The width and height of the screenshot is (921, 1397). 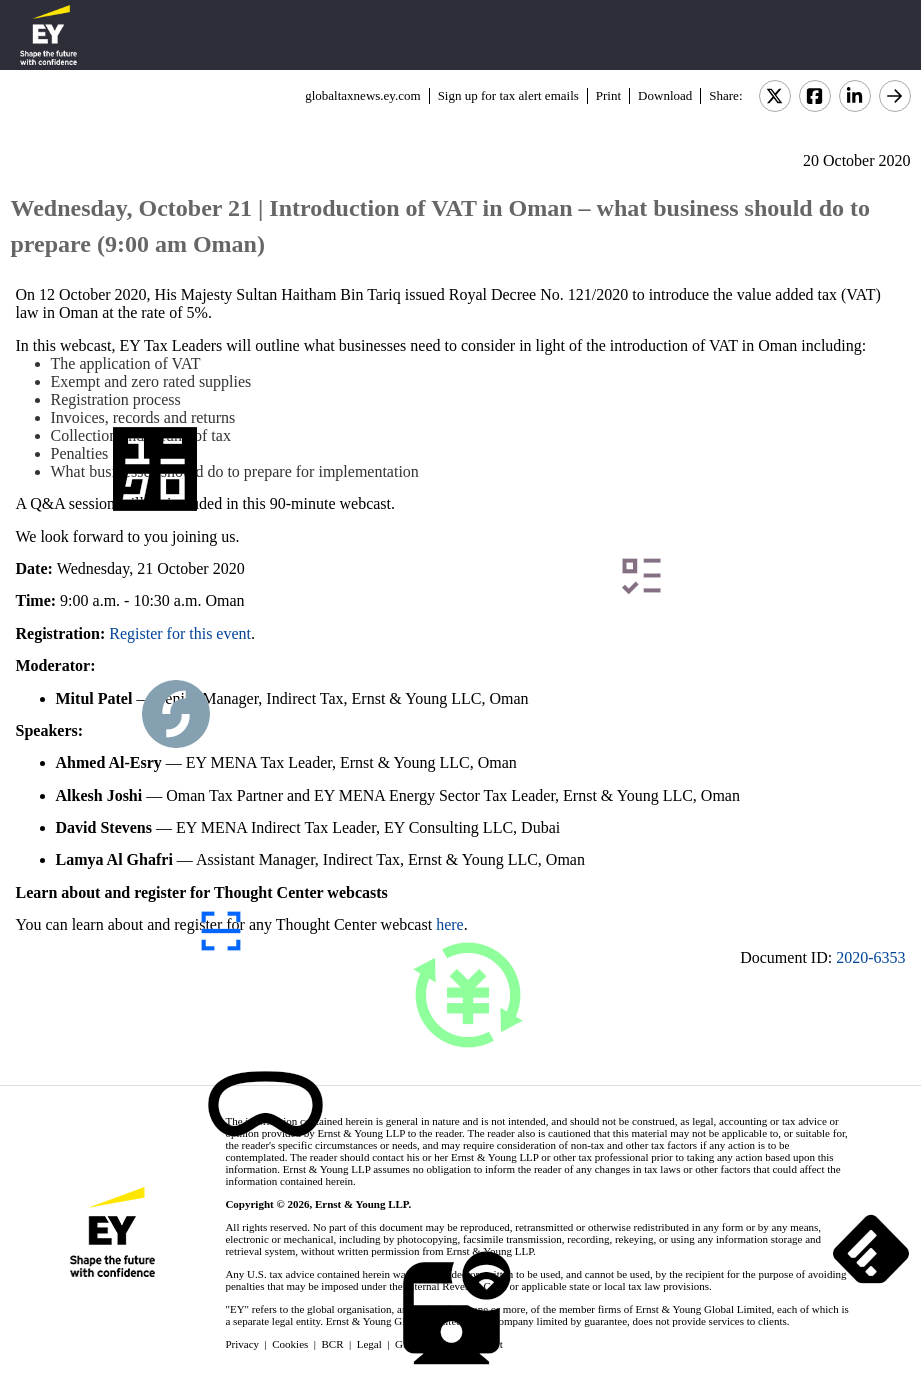 What do you see at coordinates (468, 995) in the screenshot?
I see `convert currency to Chinese yuan (CNY)` at bounding box center [468, 995].